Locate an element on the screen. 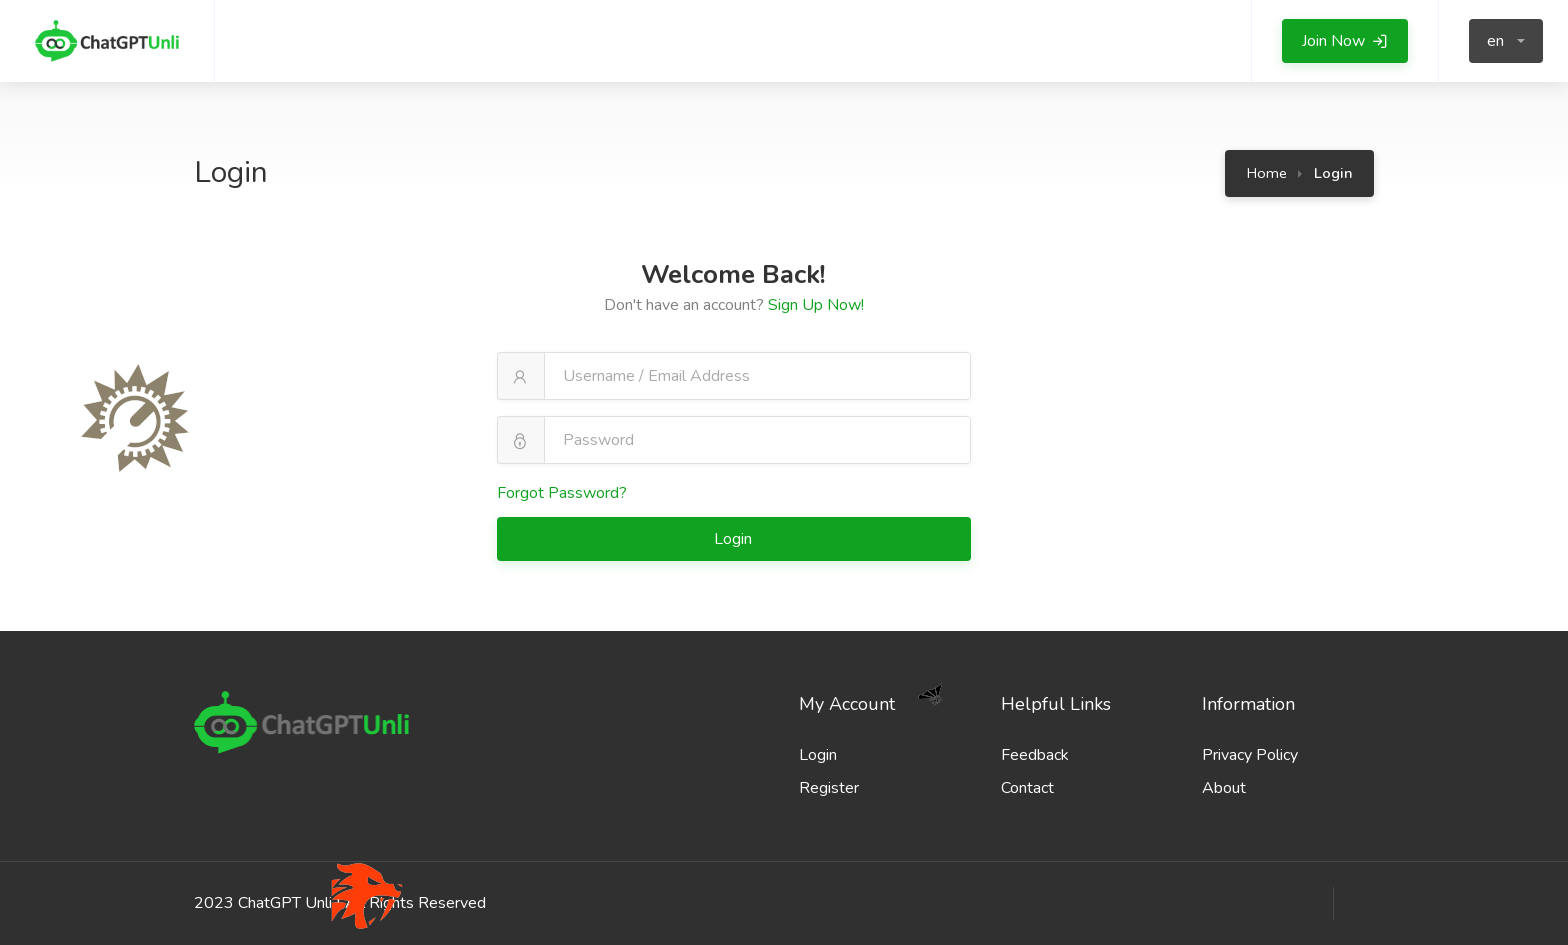 The image size is (1568, 945). access hang gliding or paragliding activities is located at coordinates (930, 694).